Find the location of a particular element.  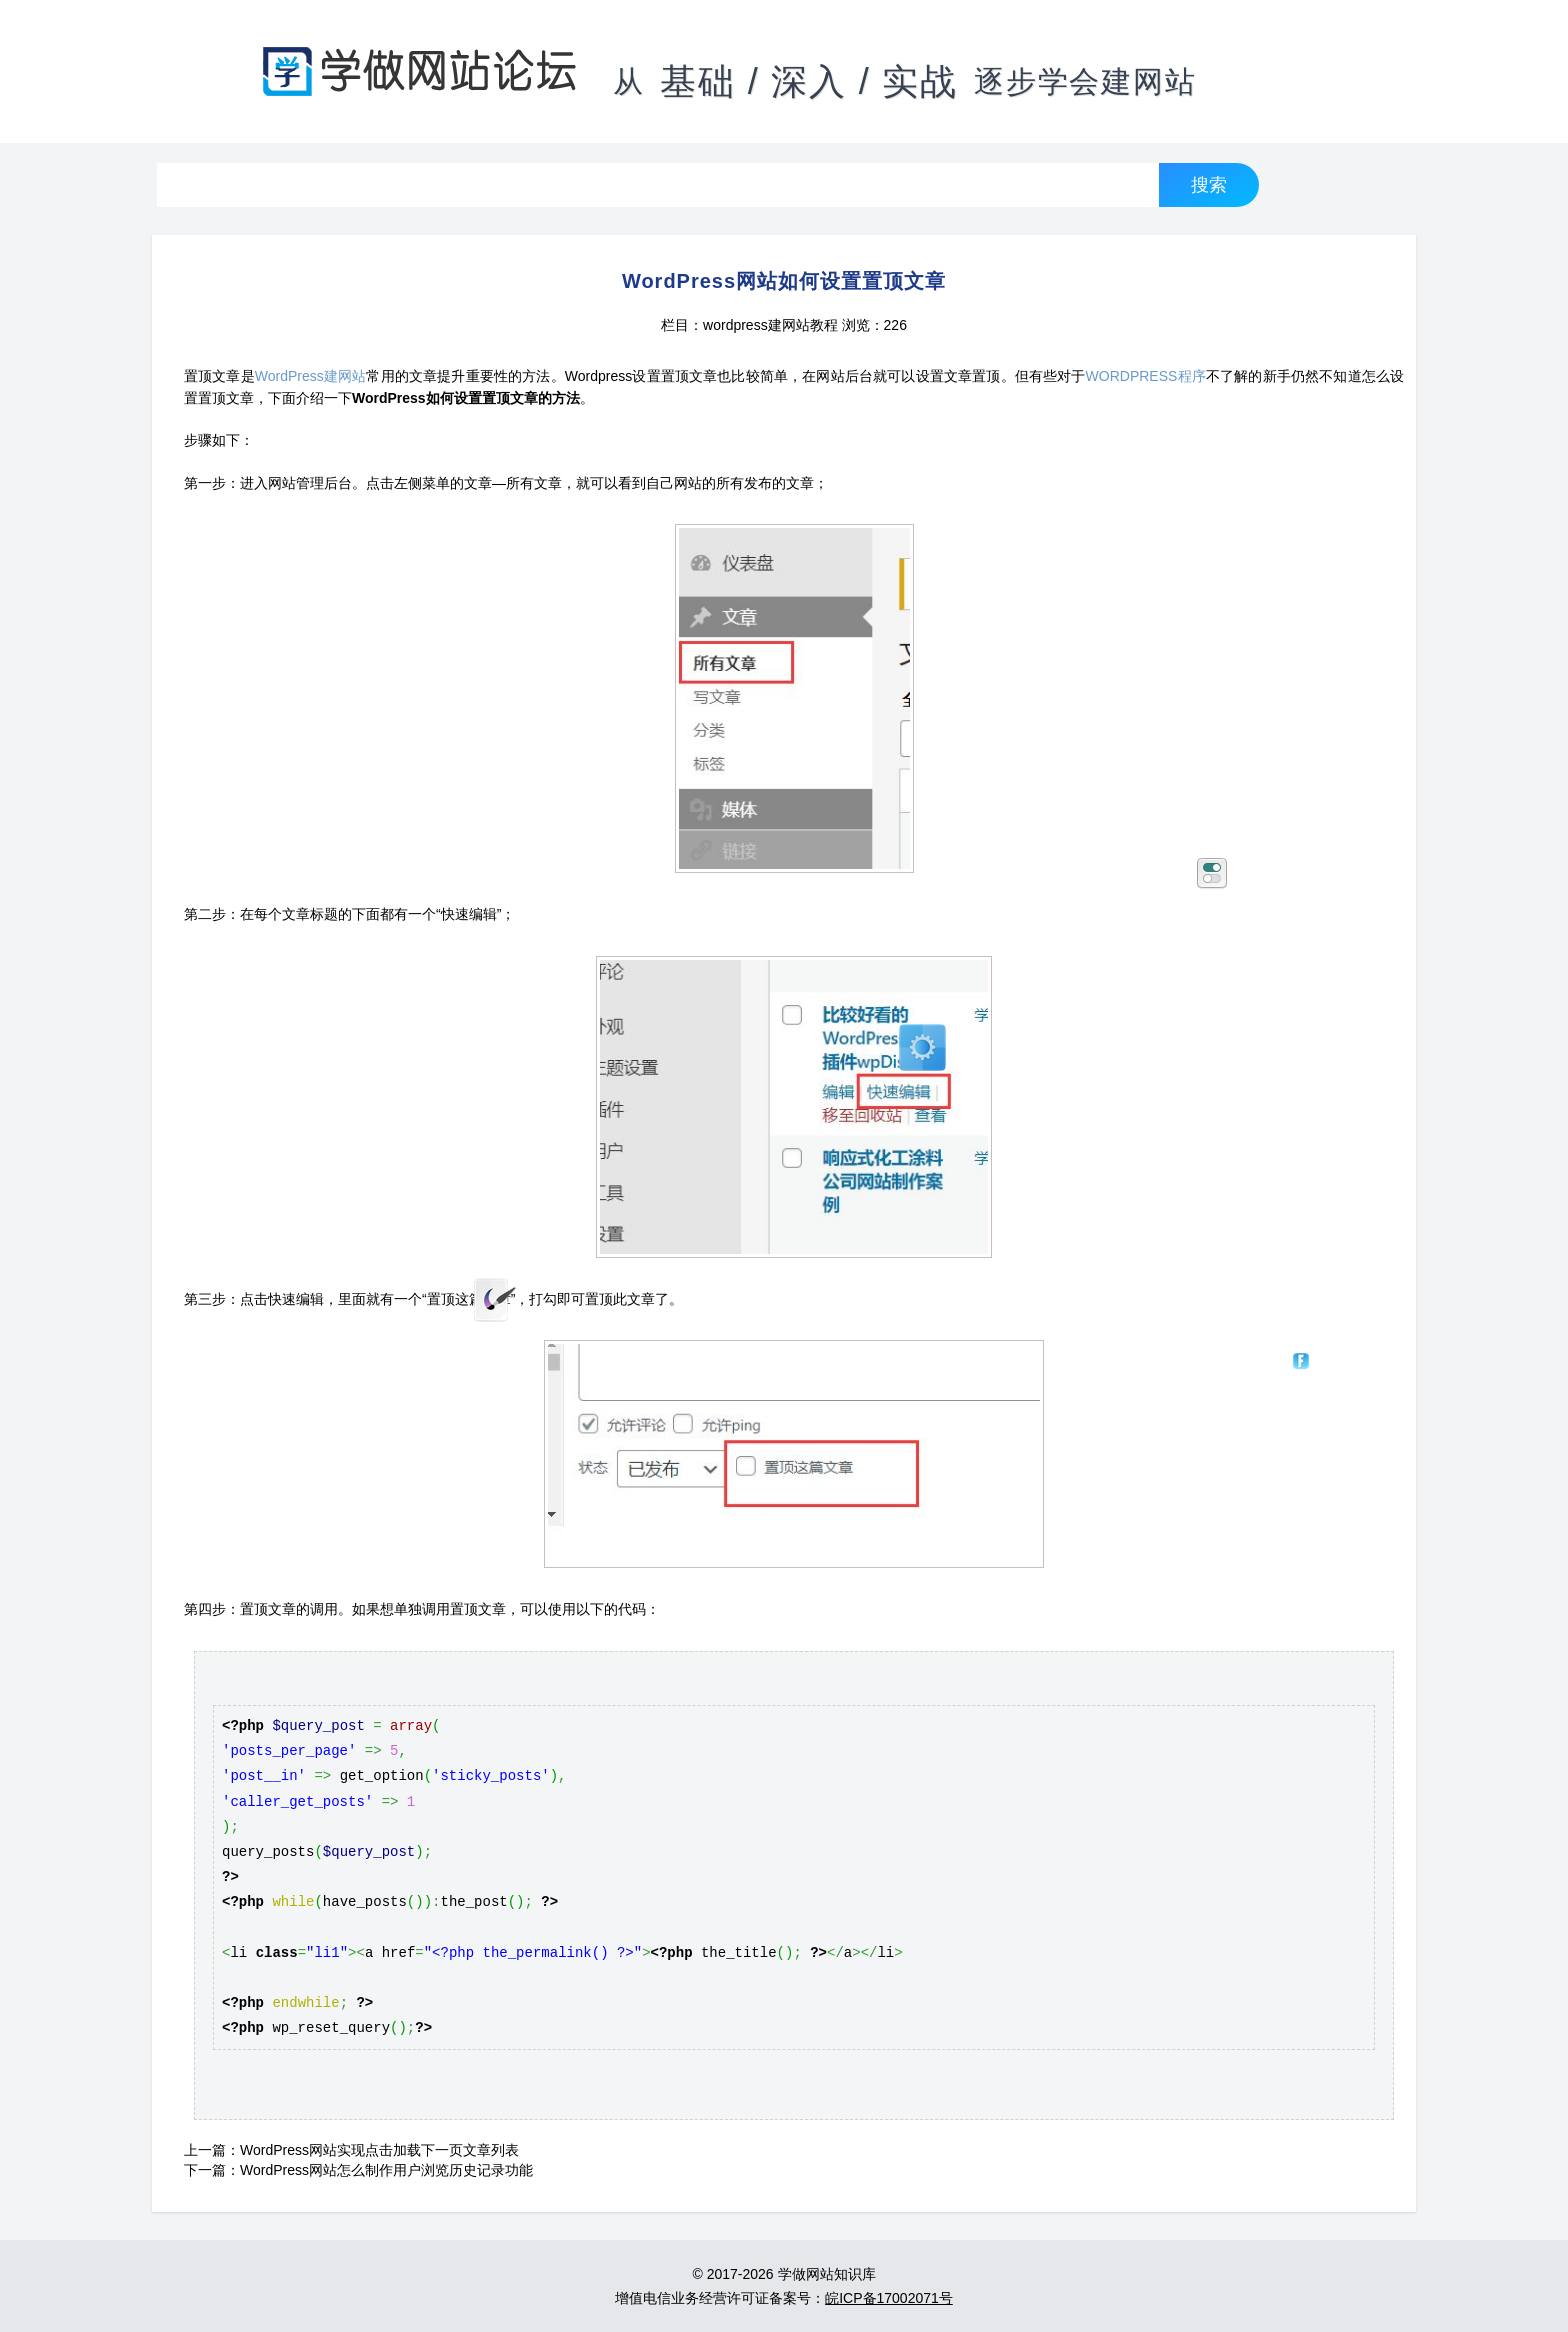

create a new application or software project is located at coordinates (495, 1300).